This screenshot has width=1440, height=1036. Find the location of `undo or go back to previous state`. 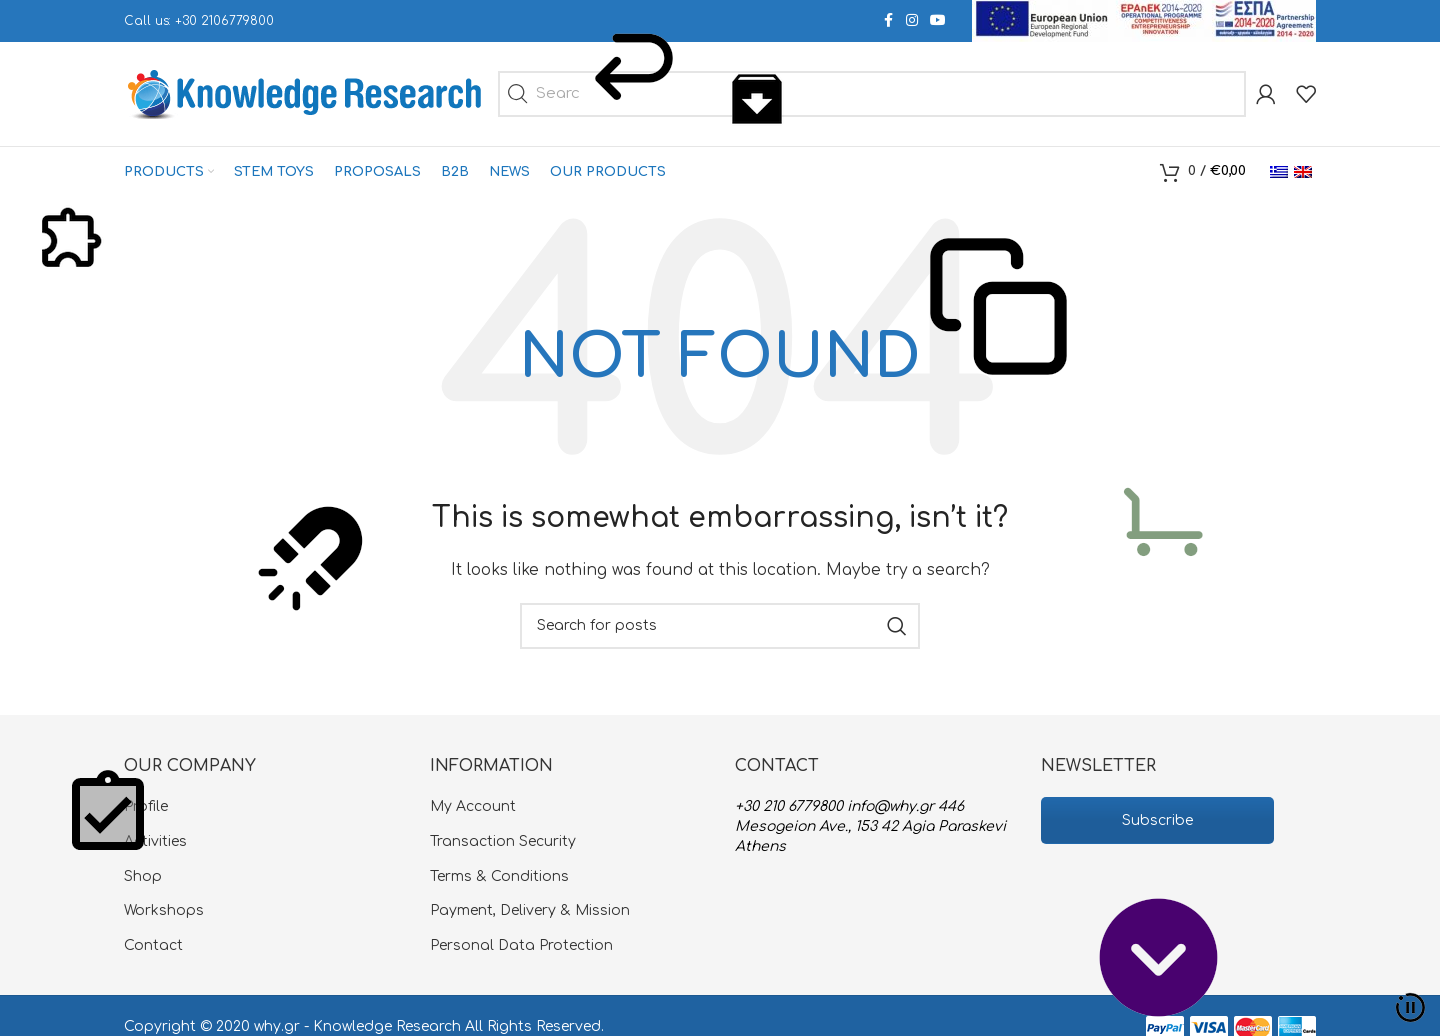

undo or go back to previous state is located at coordinates (634, 64).